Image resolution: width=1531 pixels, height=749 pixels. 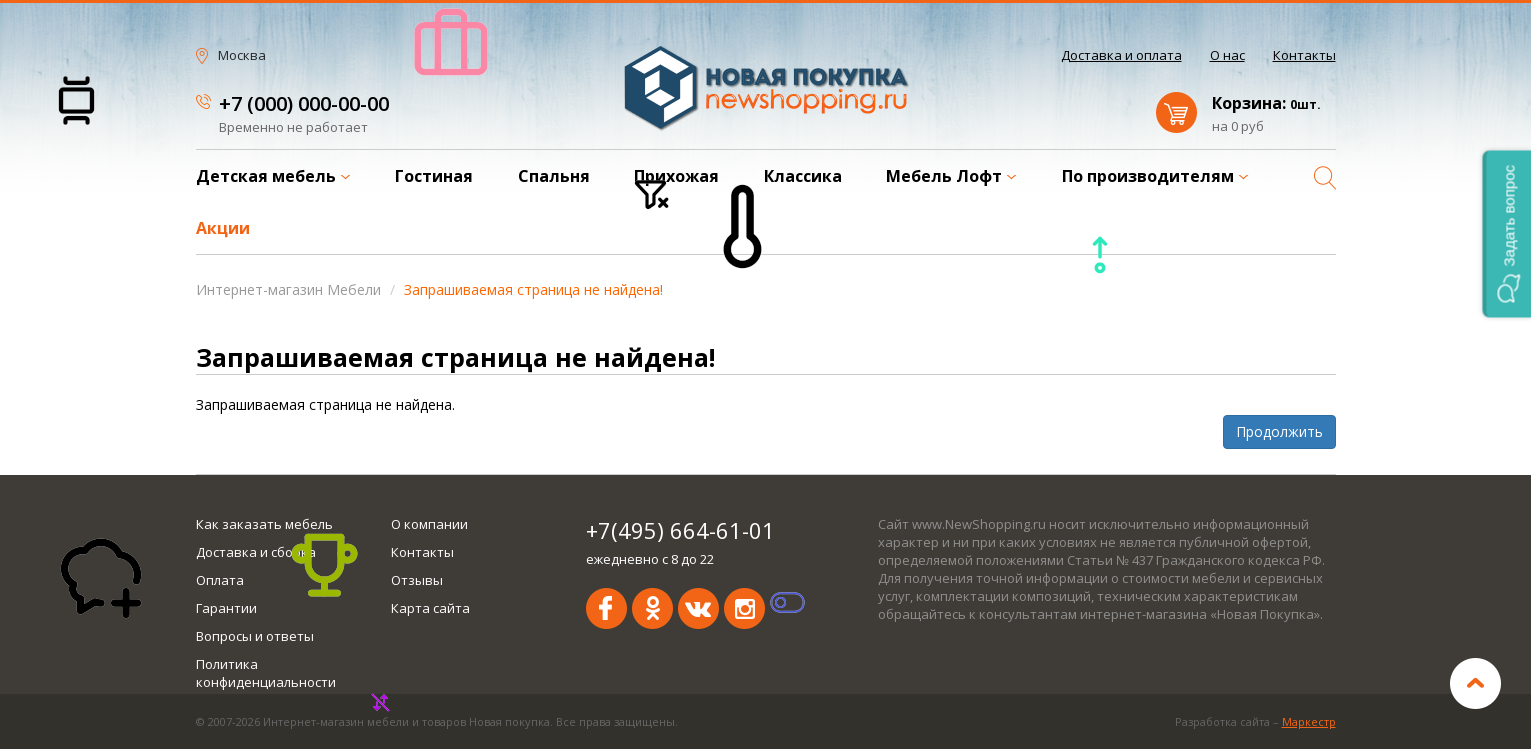 I want to click on scroll through a vertical carousel, so click(x=76, y=100).